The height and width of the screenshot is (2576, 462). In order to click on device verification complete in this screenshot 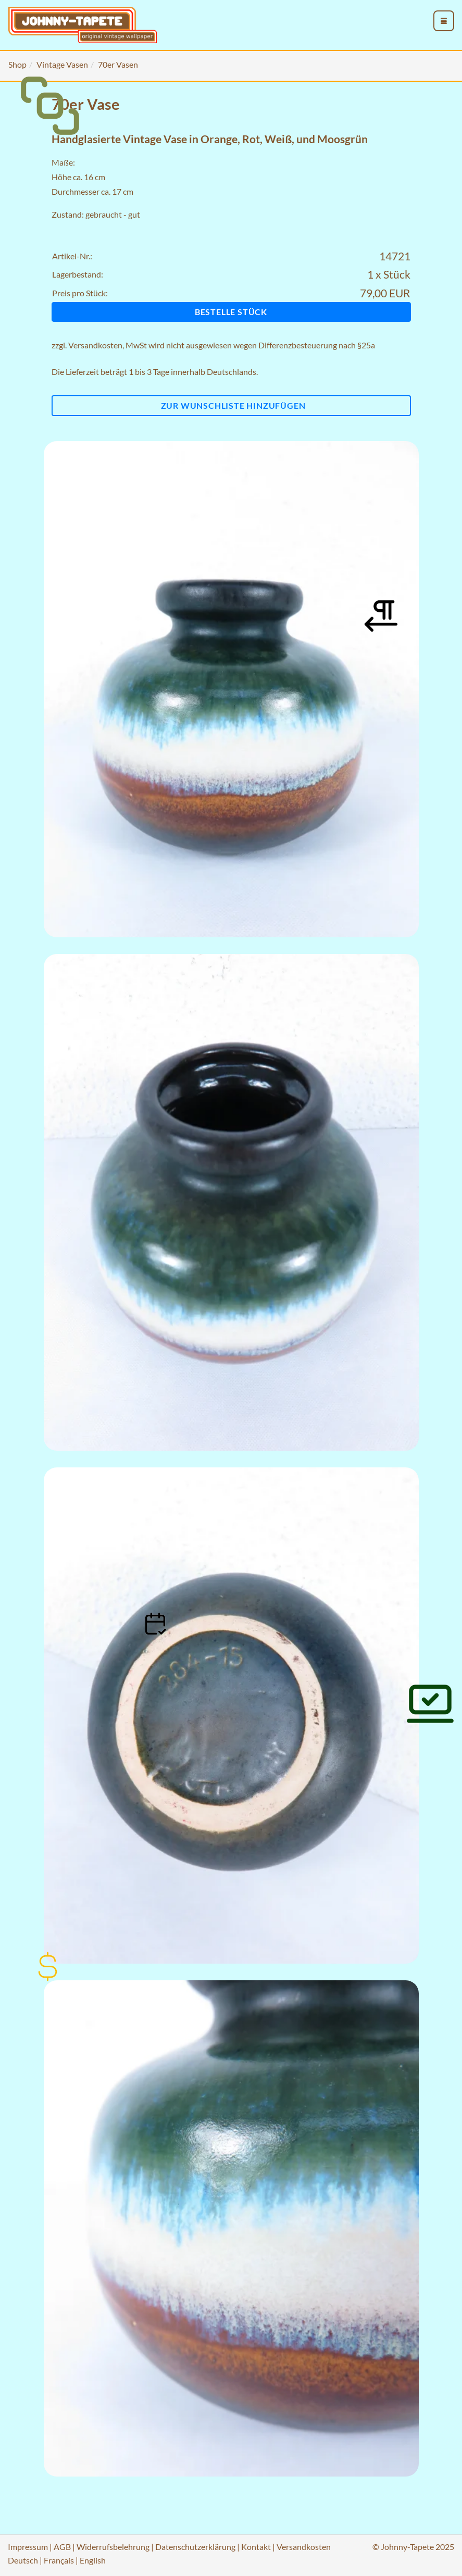, I will do `click(430, 1704)`.